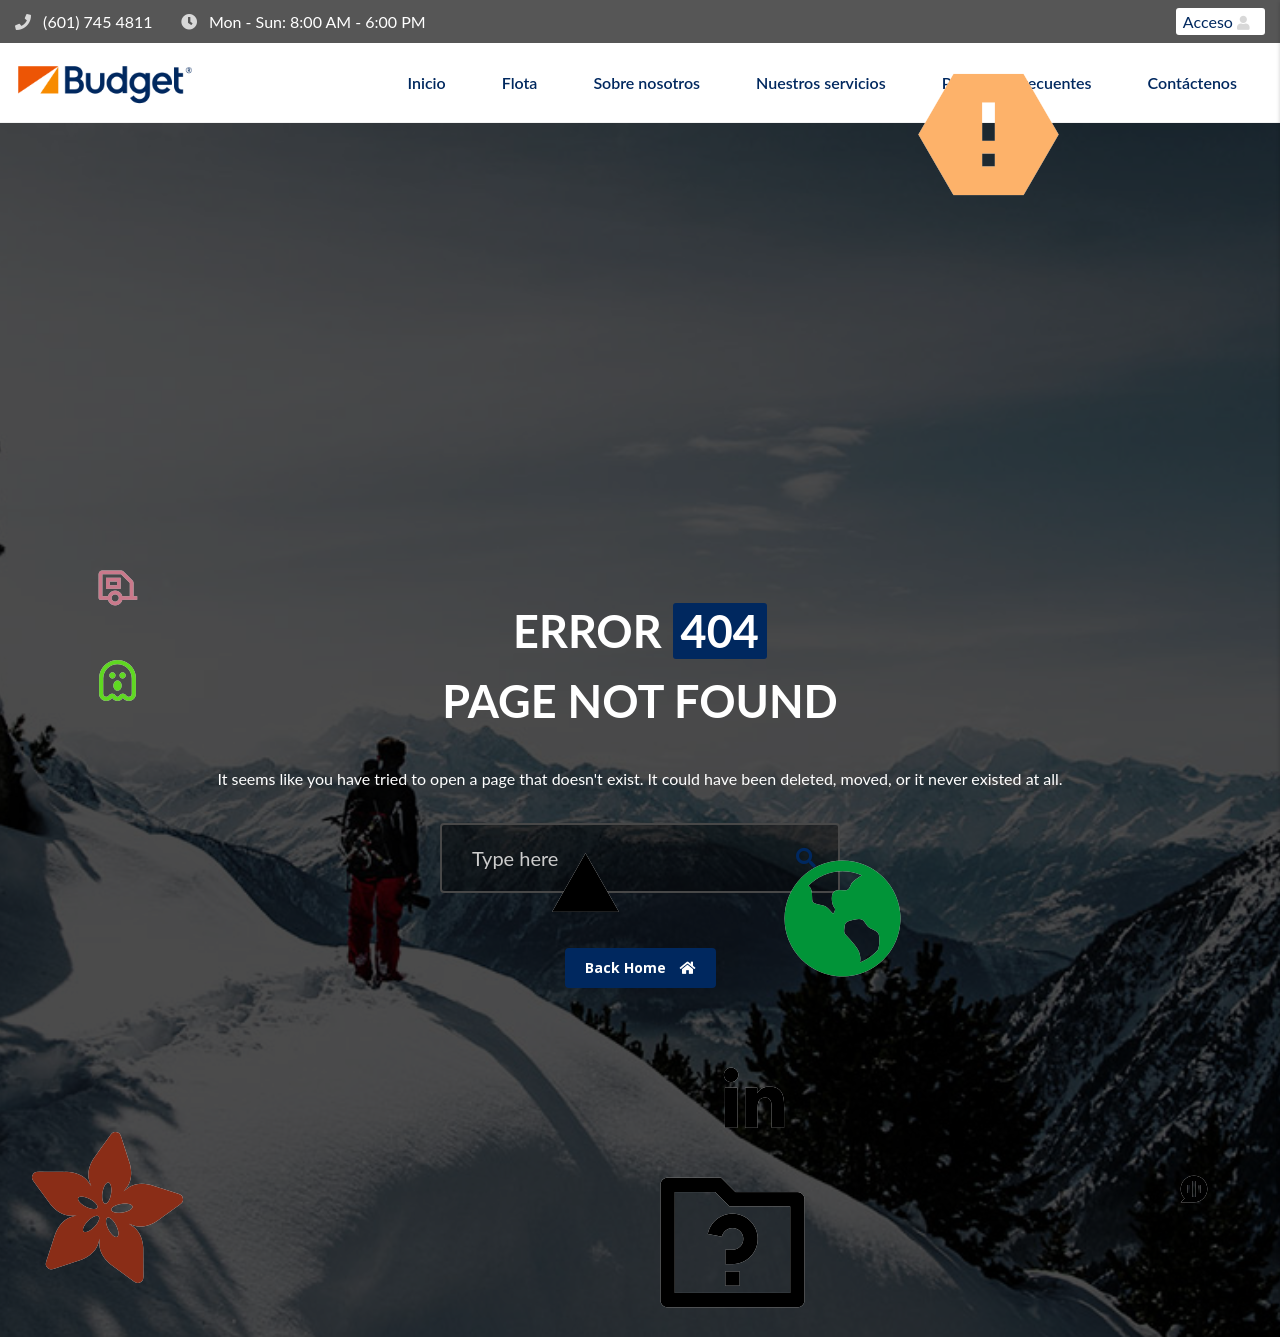  Describe the element at coordinates (585, 882) in the screenshot. I see `vercel logo` at that location.